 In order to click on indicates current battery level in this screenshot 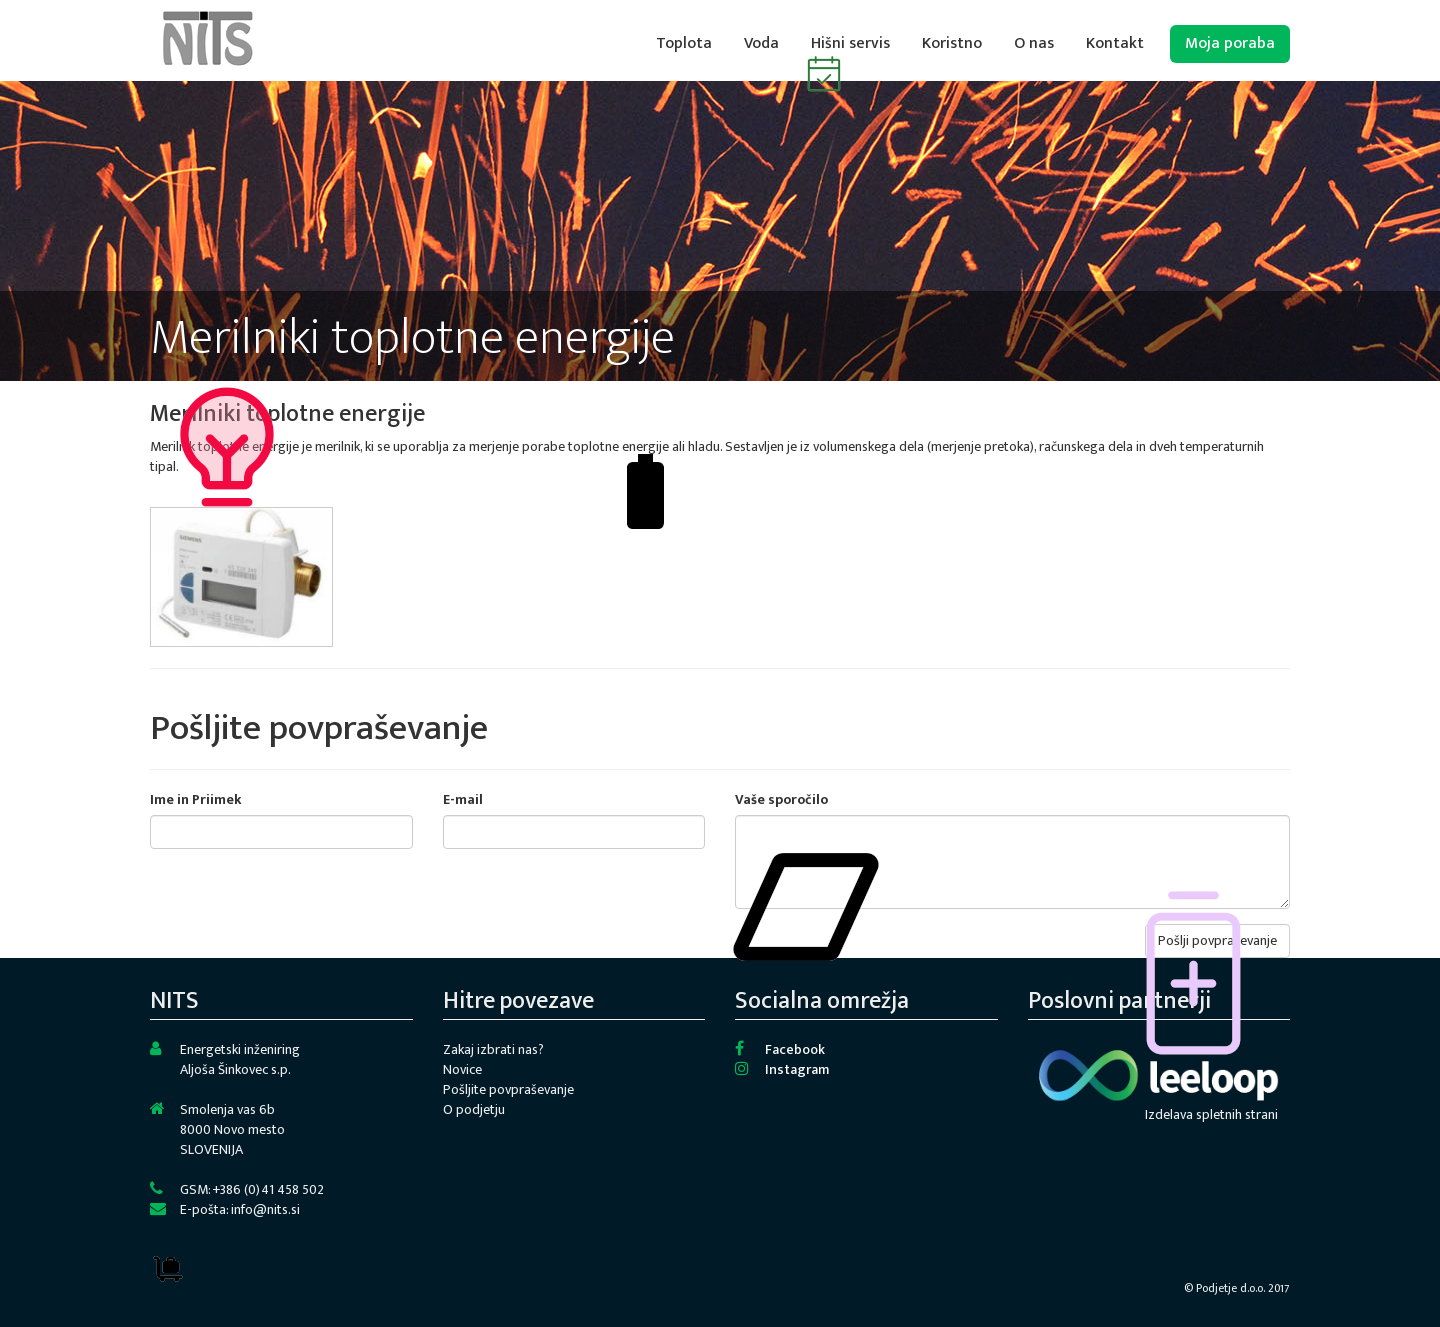, I will do `click(645, 491)`.